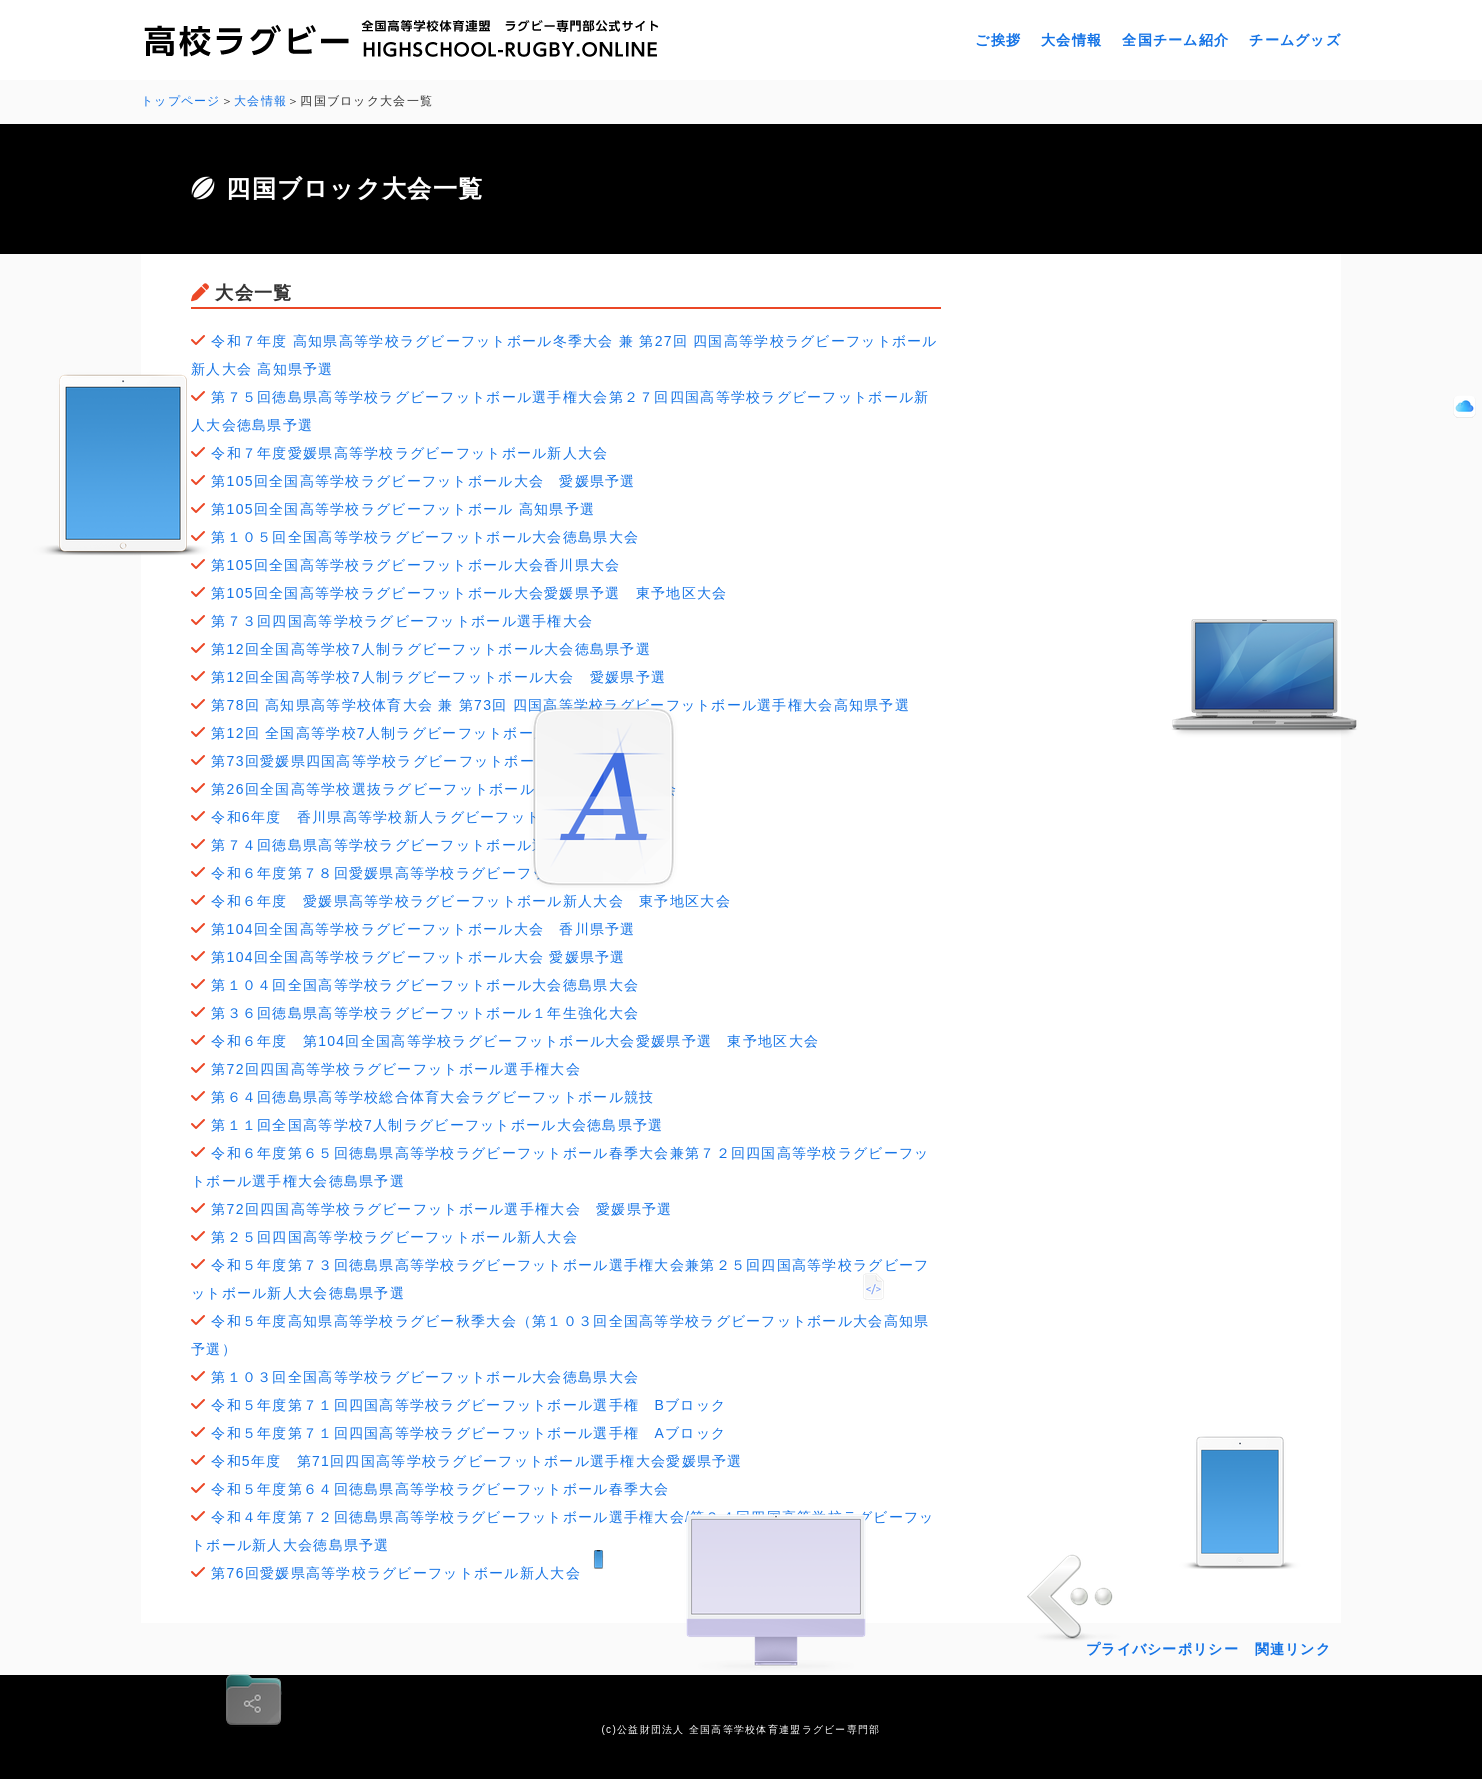 The image size is (1482, 1779). What do you see at coordinates (603, 796) in the screenshot?
I see `a TrueType font file` at bounding box center [603, 796].